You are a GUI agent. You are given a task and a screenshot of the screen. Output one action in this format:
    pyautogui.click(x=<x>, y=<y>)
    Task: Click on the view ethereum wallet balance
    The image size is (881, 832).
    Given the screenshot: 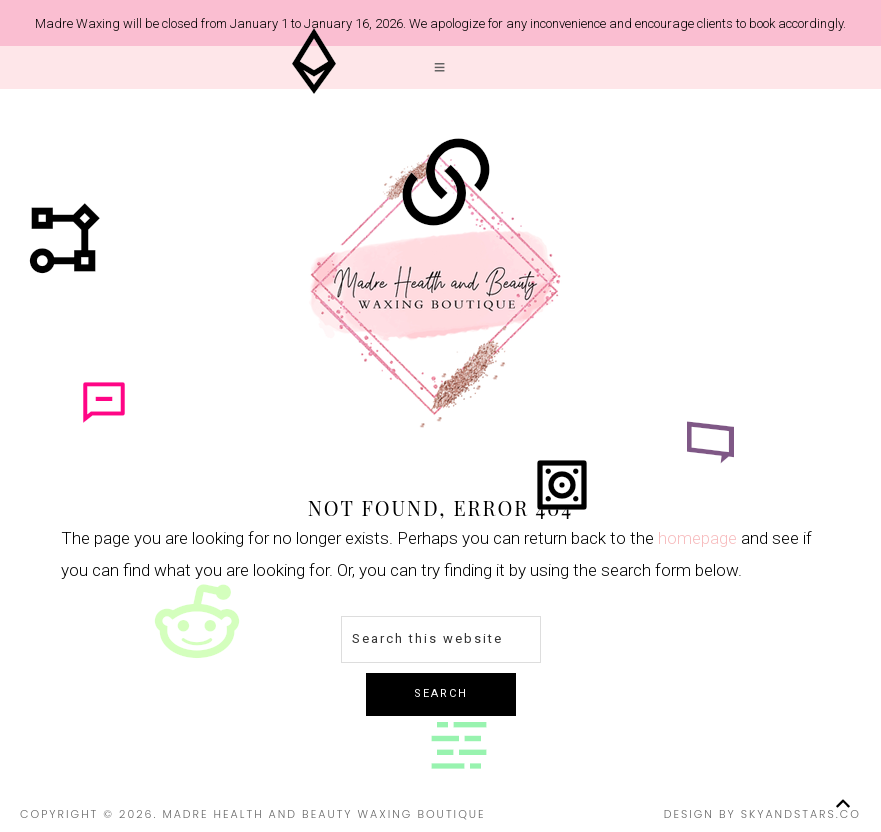 What is the action you would take?
    pyautogui.click(x=314, y=61)
    